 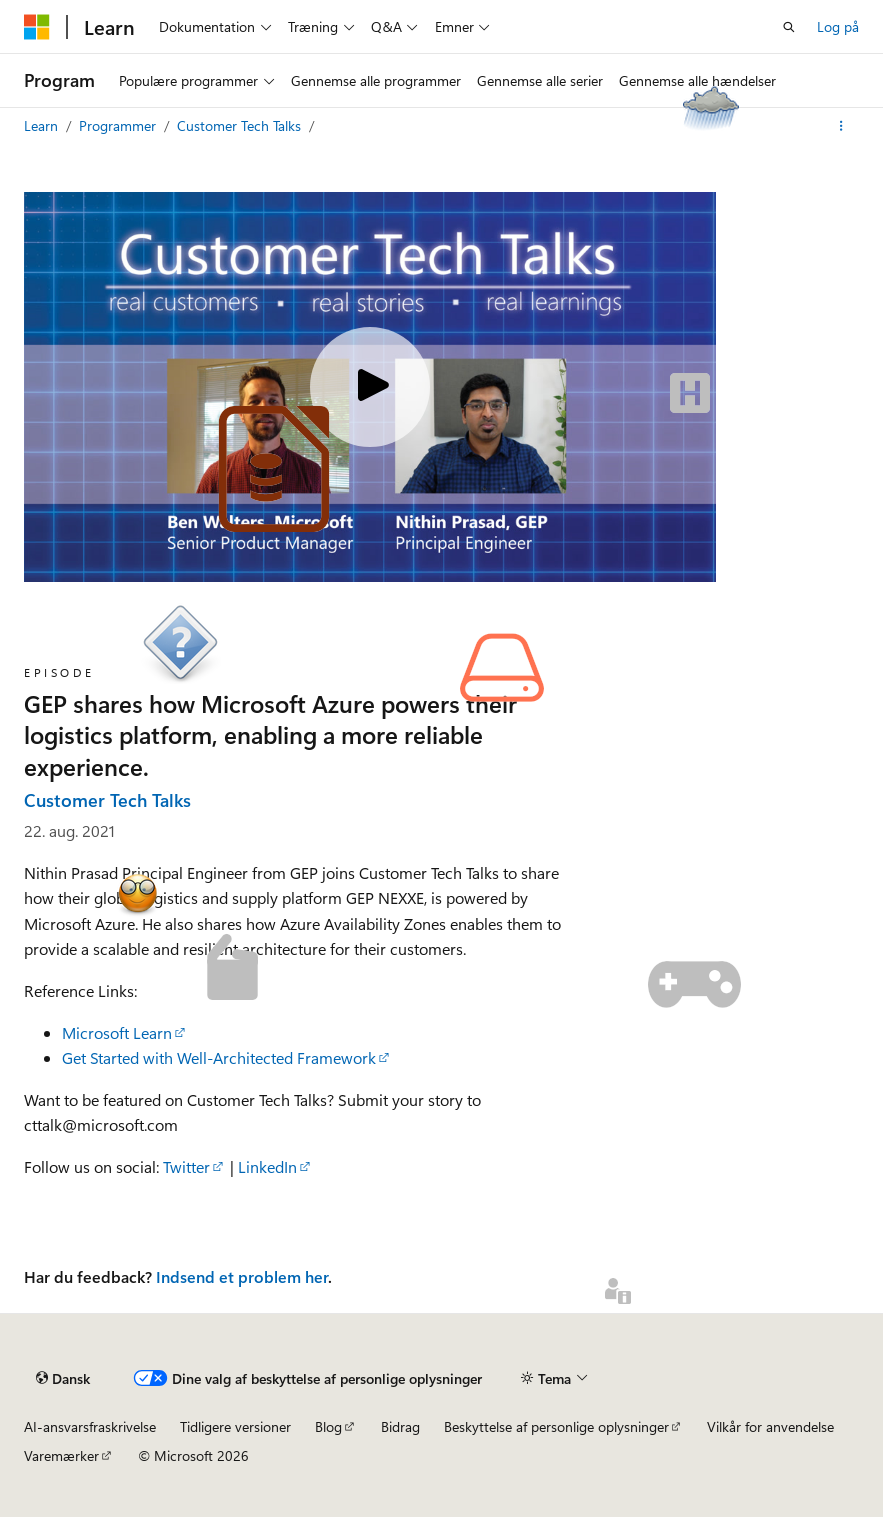 I want to click on eject or safely remove external drive, so click(x=502, y=665).